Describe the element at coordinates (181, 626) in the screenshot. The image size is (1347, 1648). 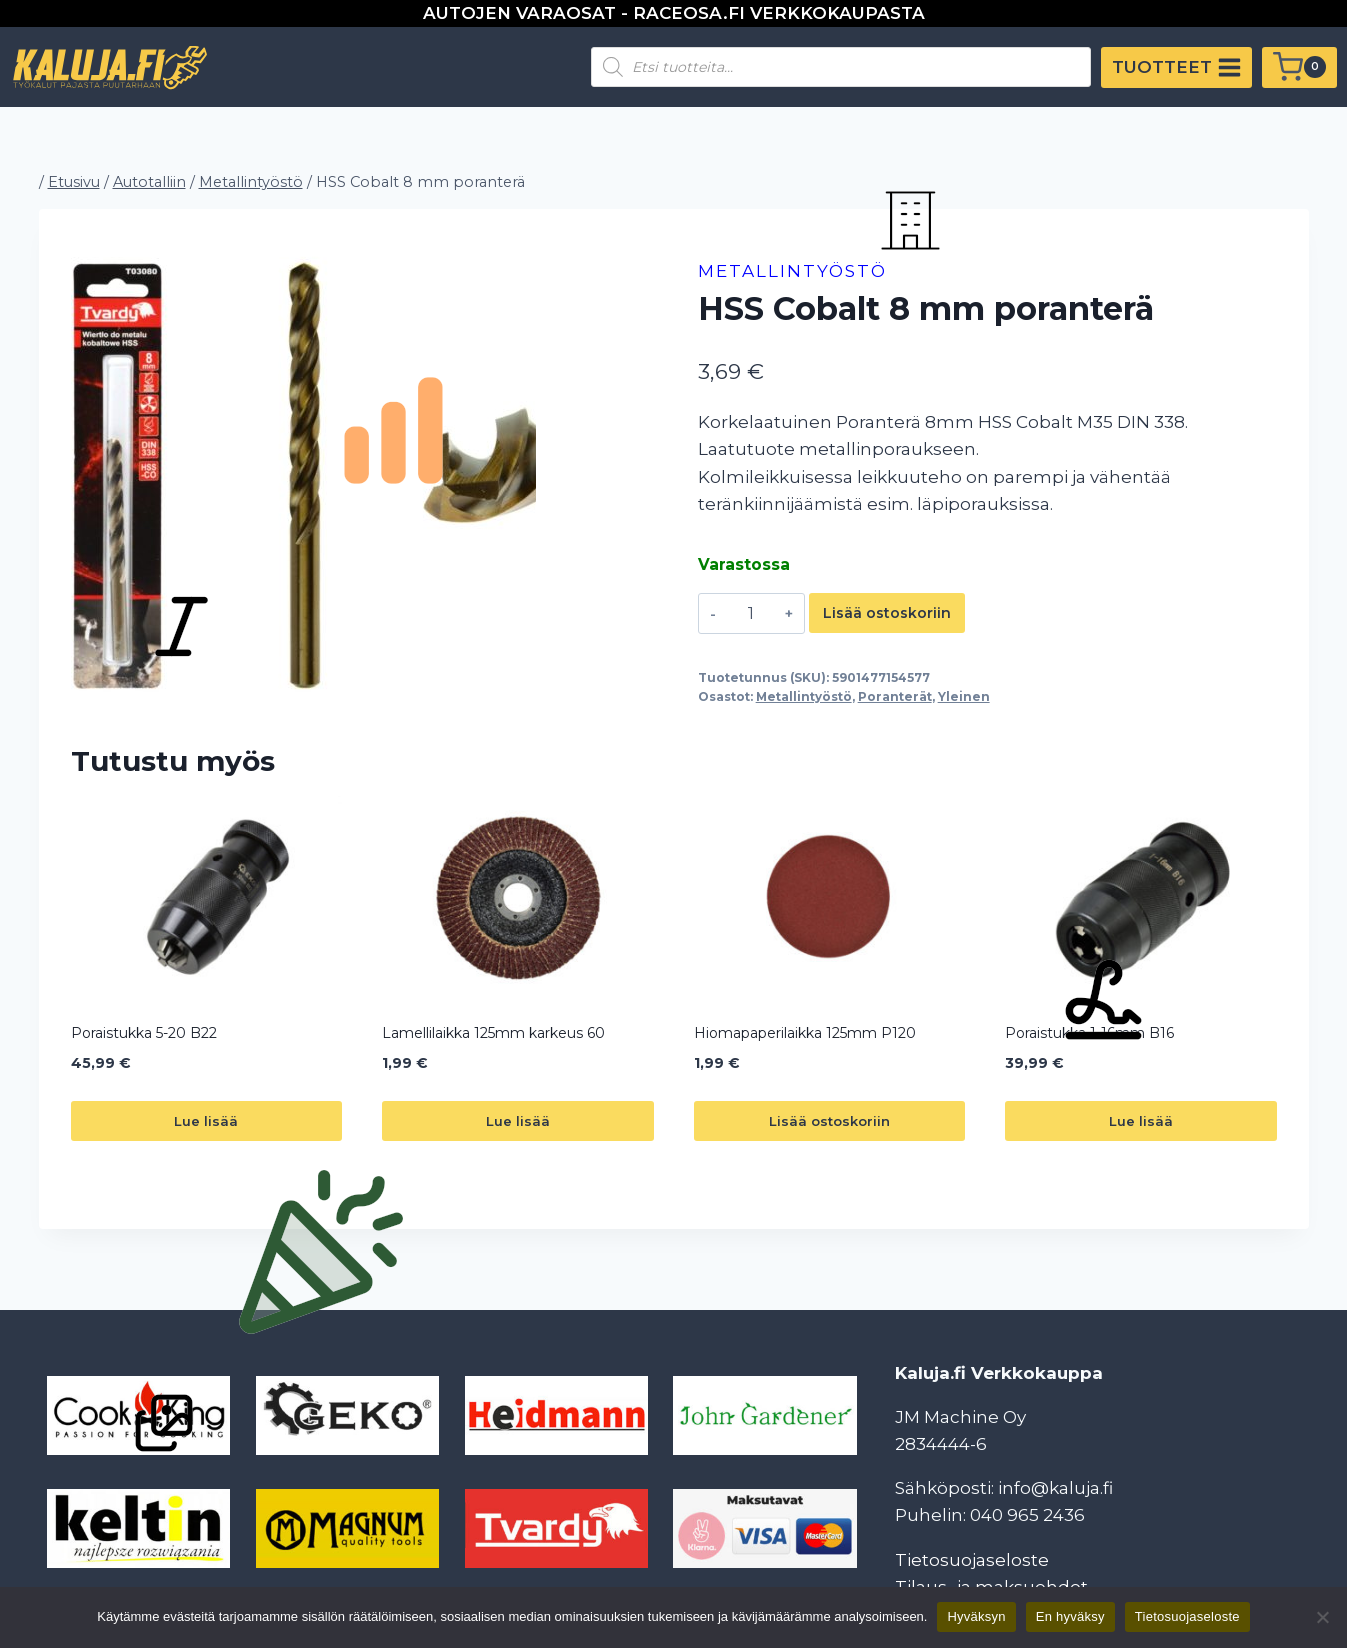
I see `apply italic formatting to selected text` at that location.